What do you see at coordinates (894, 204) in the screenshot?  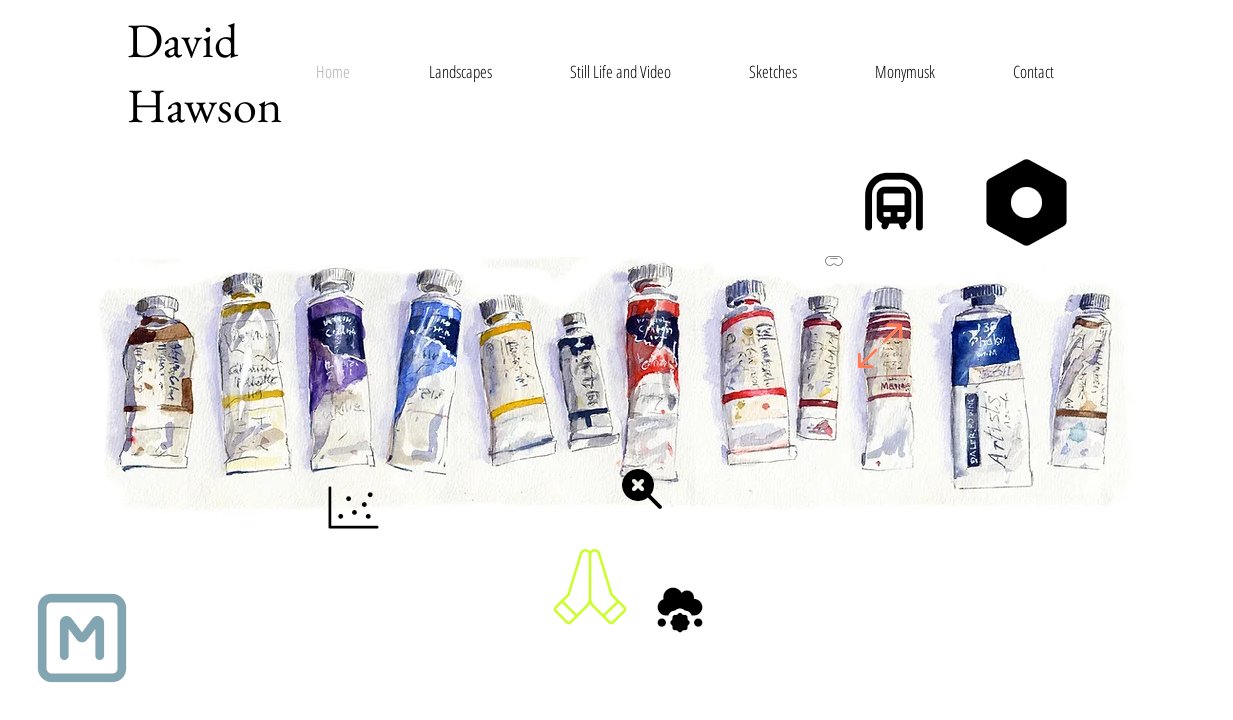 I see `view subway or metro transit options` at bounding box center [894, 204].